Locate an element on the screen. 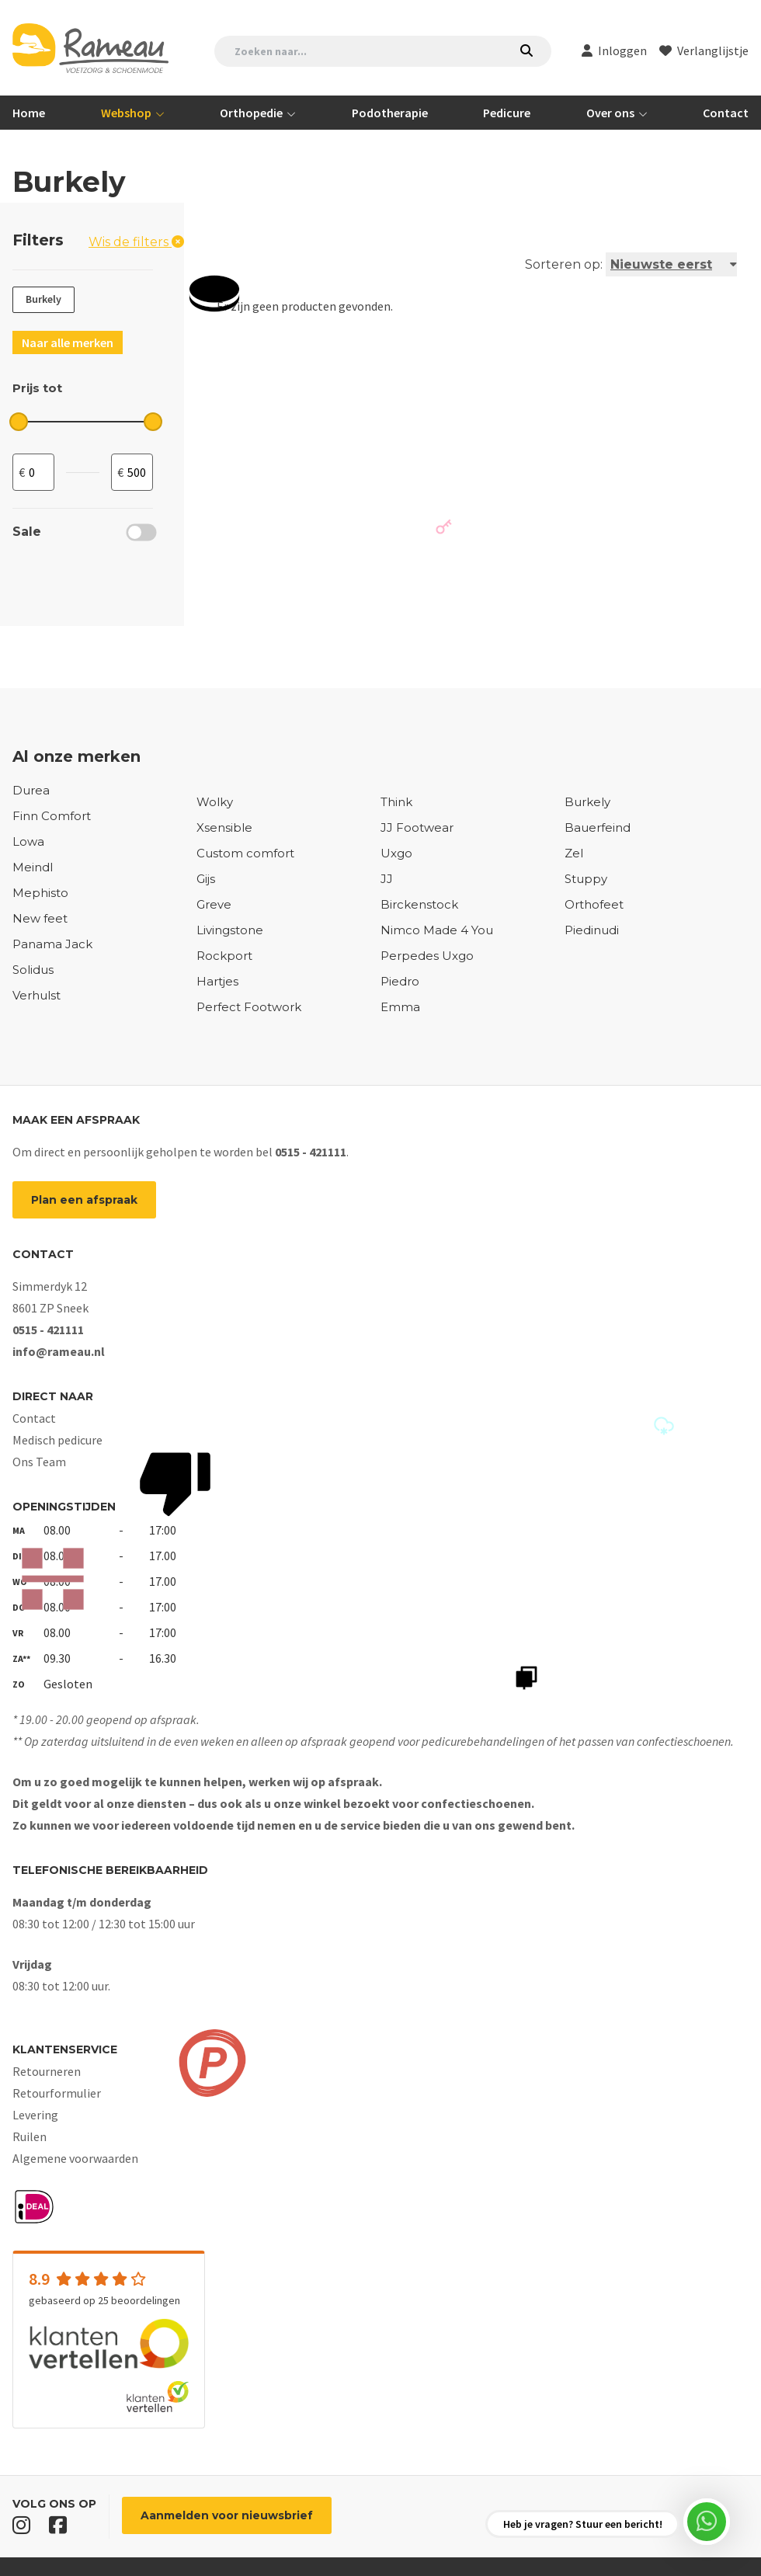 The image size is (761, 2576). AED electrode pads for defibrillator device is located at coordinates (526, 1677).